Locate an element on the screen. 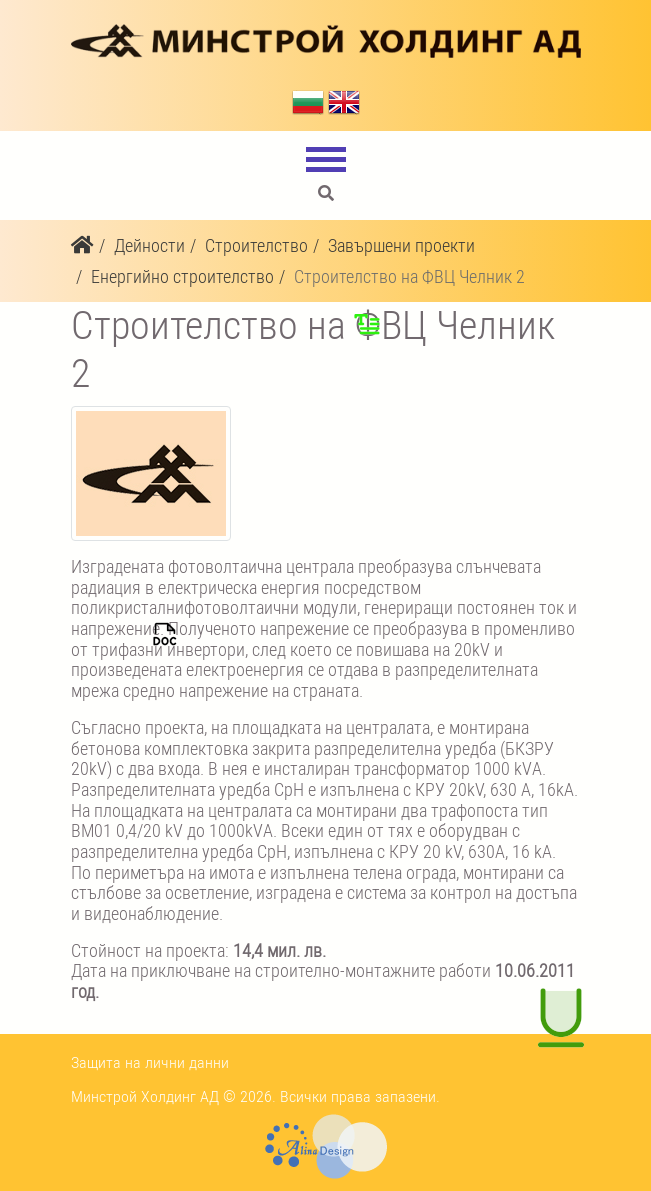 This screenshot has height=1191, width=651. apply underline formatting to selected text is located at coordinates (561, 1014).